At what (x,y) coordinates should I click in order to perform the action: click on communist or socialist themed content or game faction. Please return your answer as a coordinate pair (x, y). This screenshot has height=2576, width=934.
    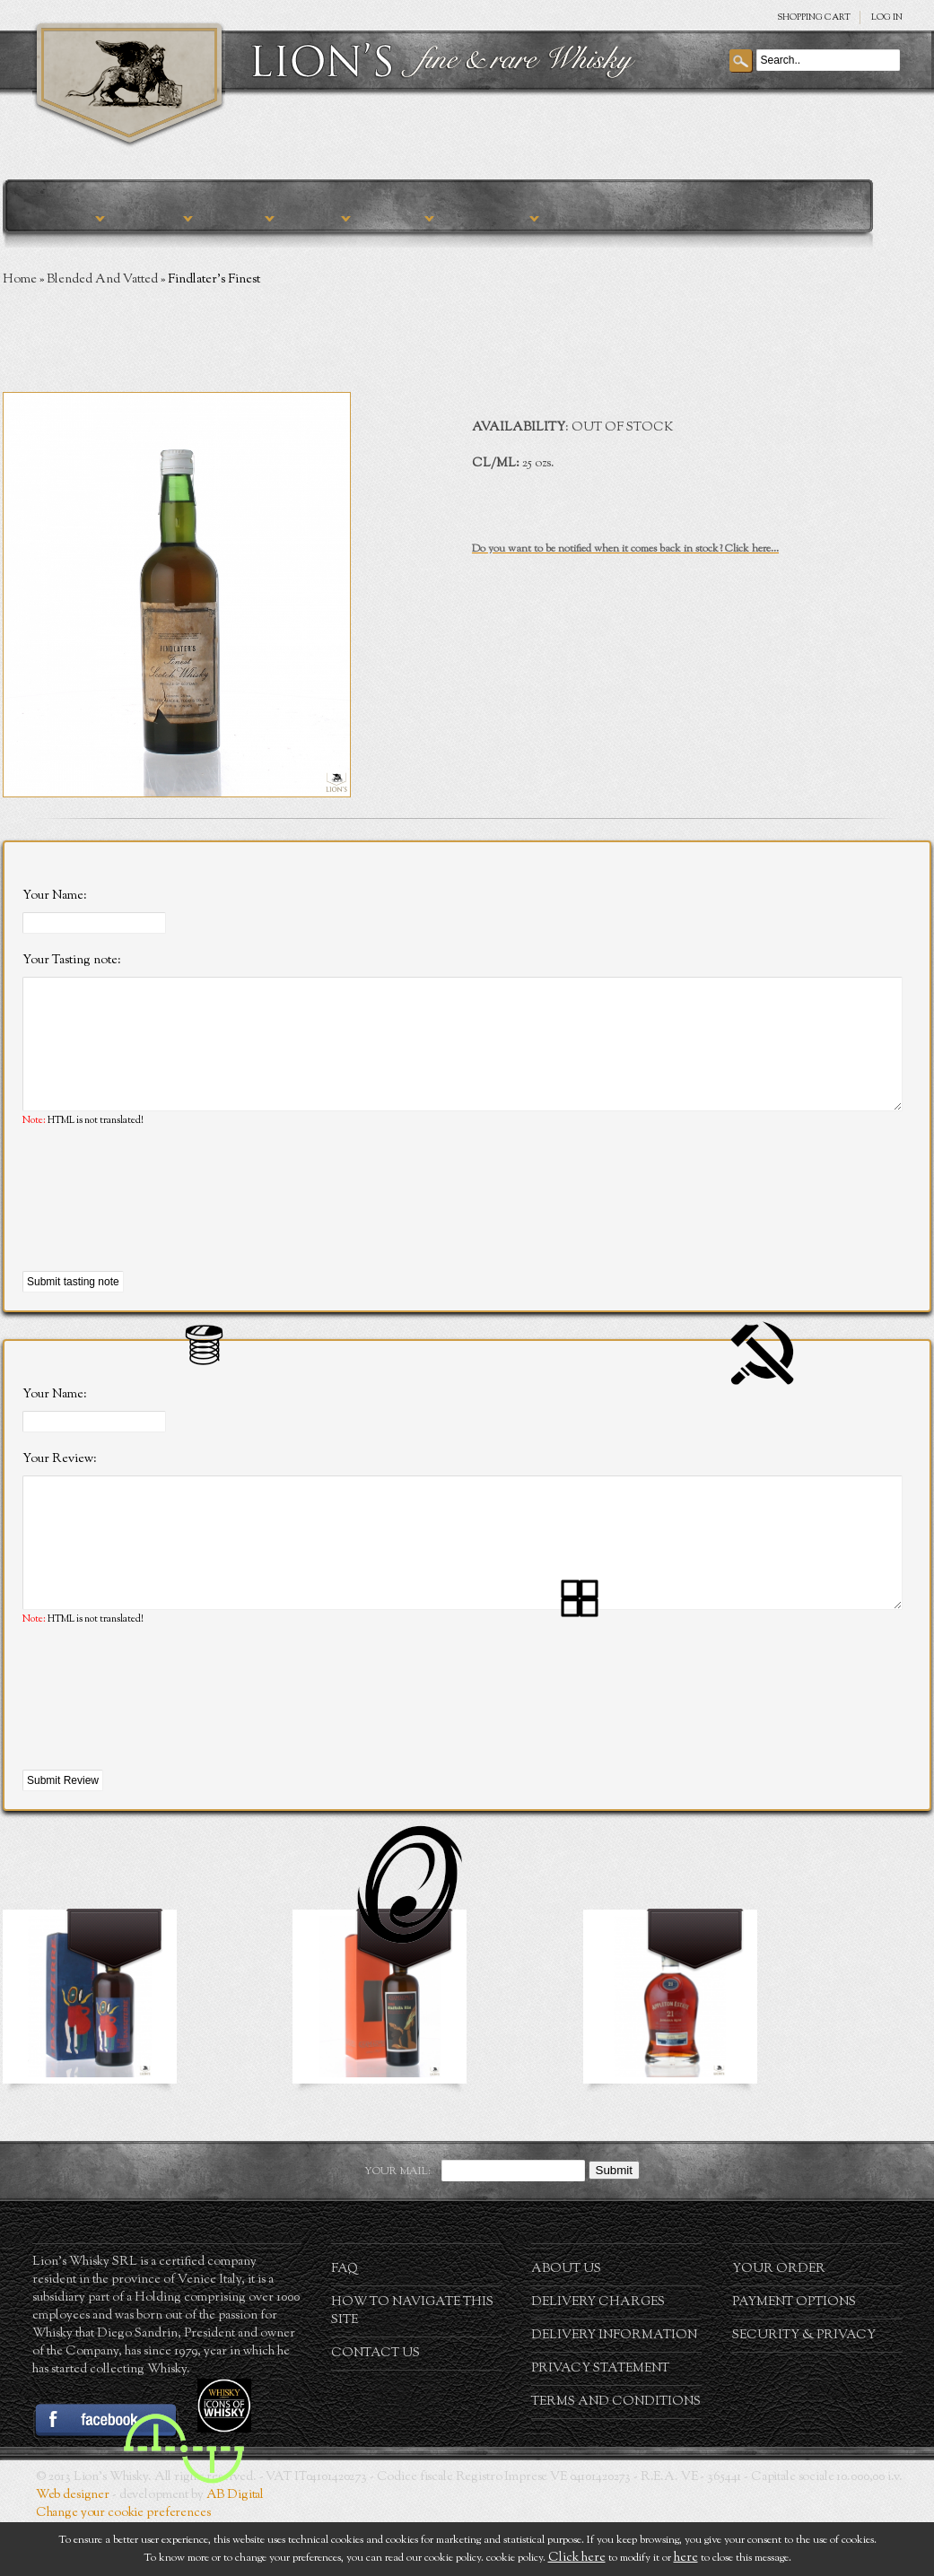
    Looking at the image, I should click on (762, 1353).